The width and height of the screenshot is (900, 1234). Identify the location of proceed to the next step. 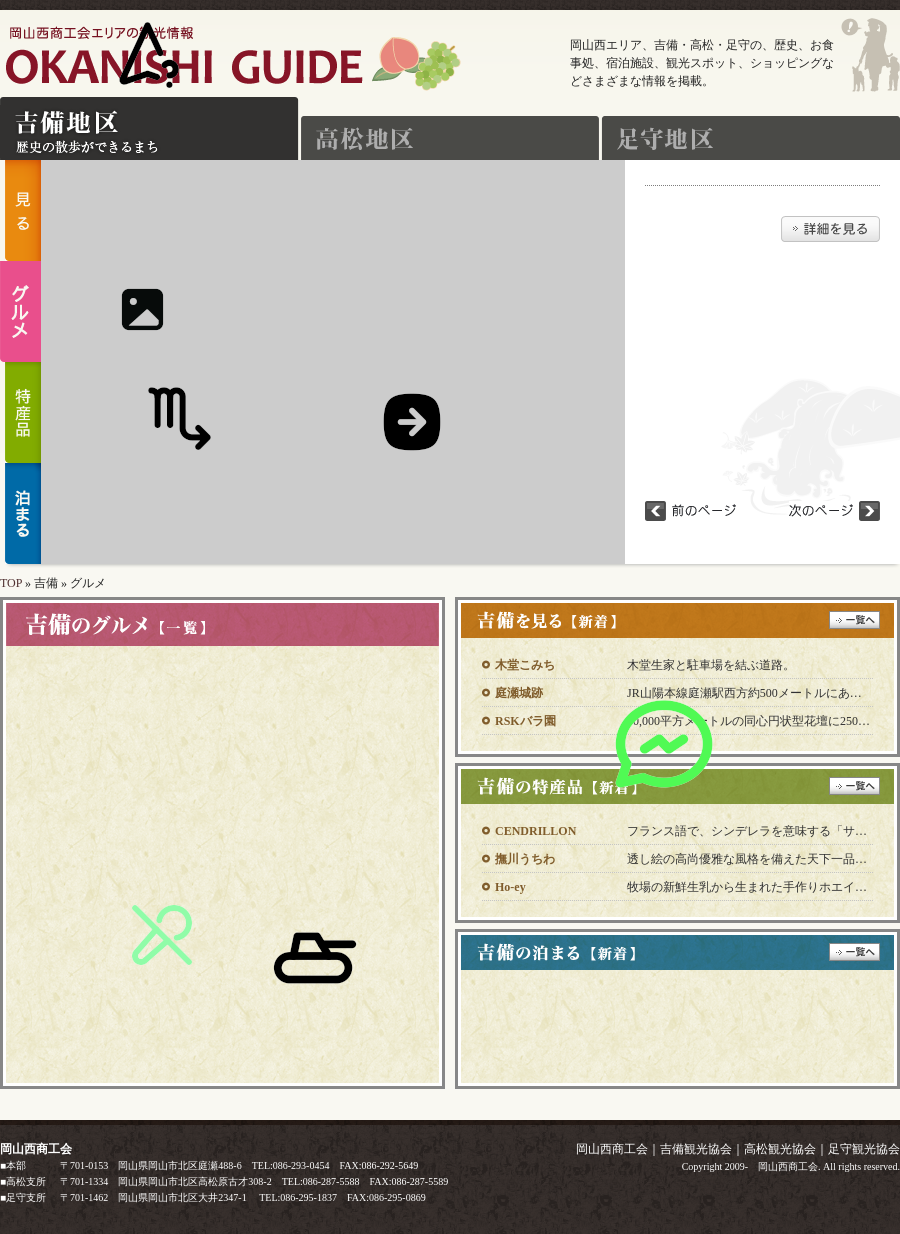
(412, 422).